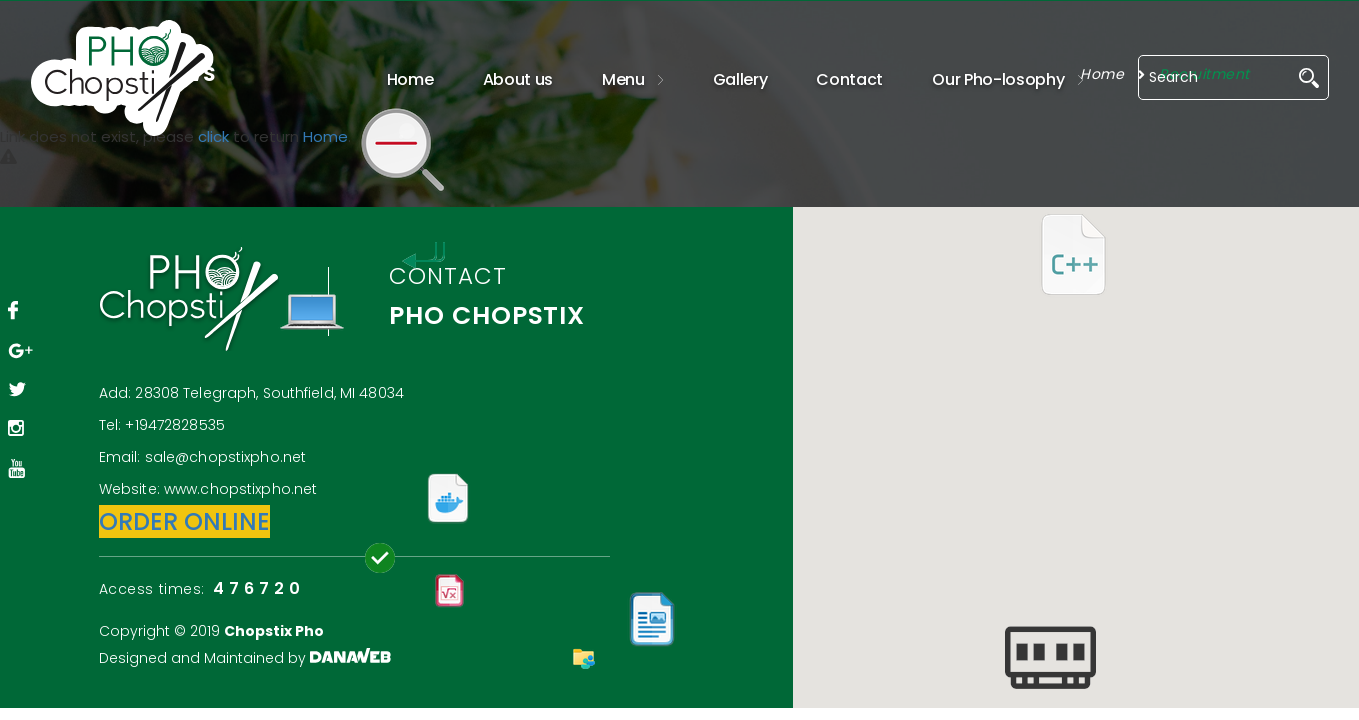  I want to click on zoom out to see more content, so click(402, 149).